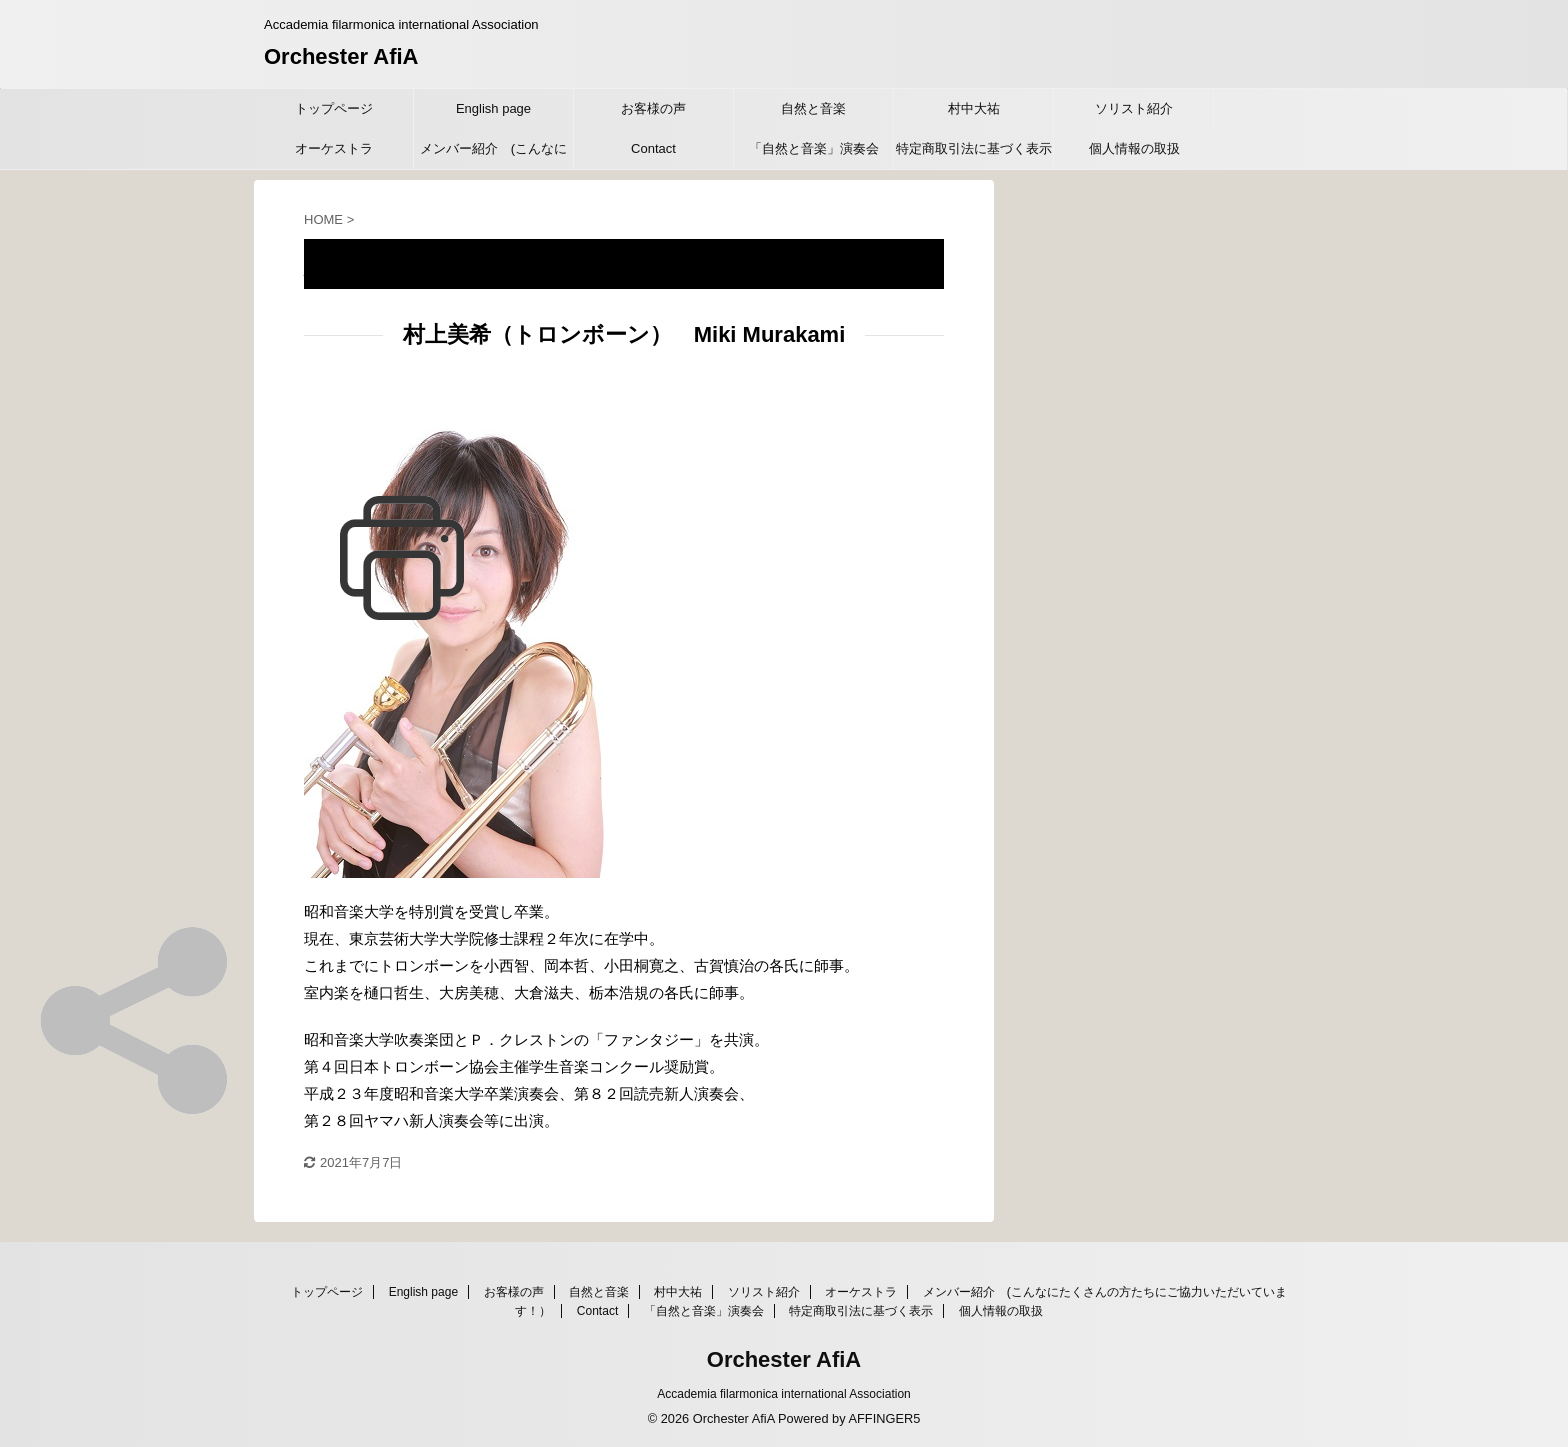 Image resolution: width=1568 pixels, height=1447 pixels. I want to click on access printer settings, so click(402, 558).